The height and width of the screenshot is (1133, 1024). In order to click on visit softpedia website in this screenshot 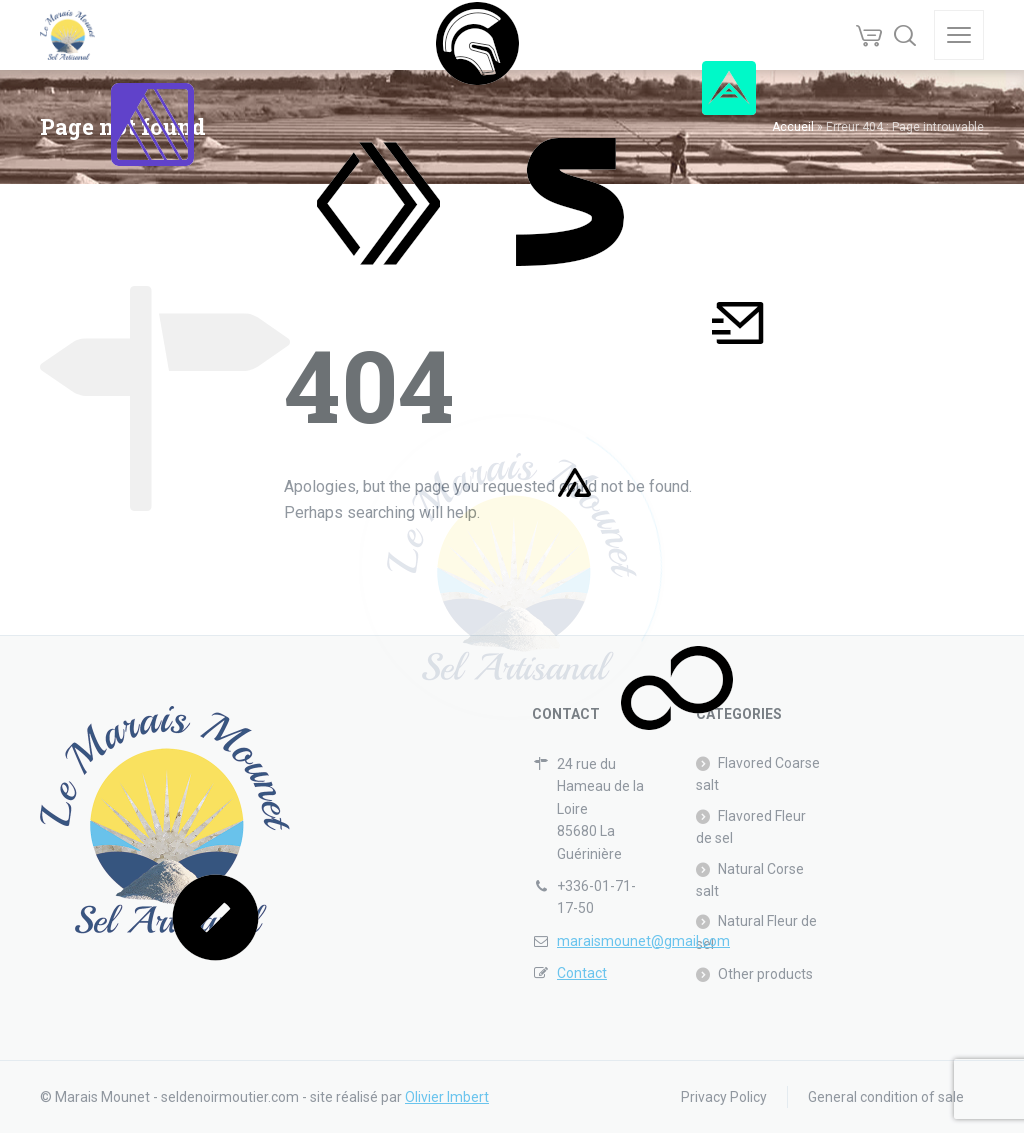, I will do `click(570, 202)`.